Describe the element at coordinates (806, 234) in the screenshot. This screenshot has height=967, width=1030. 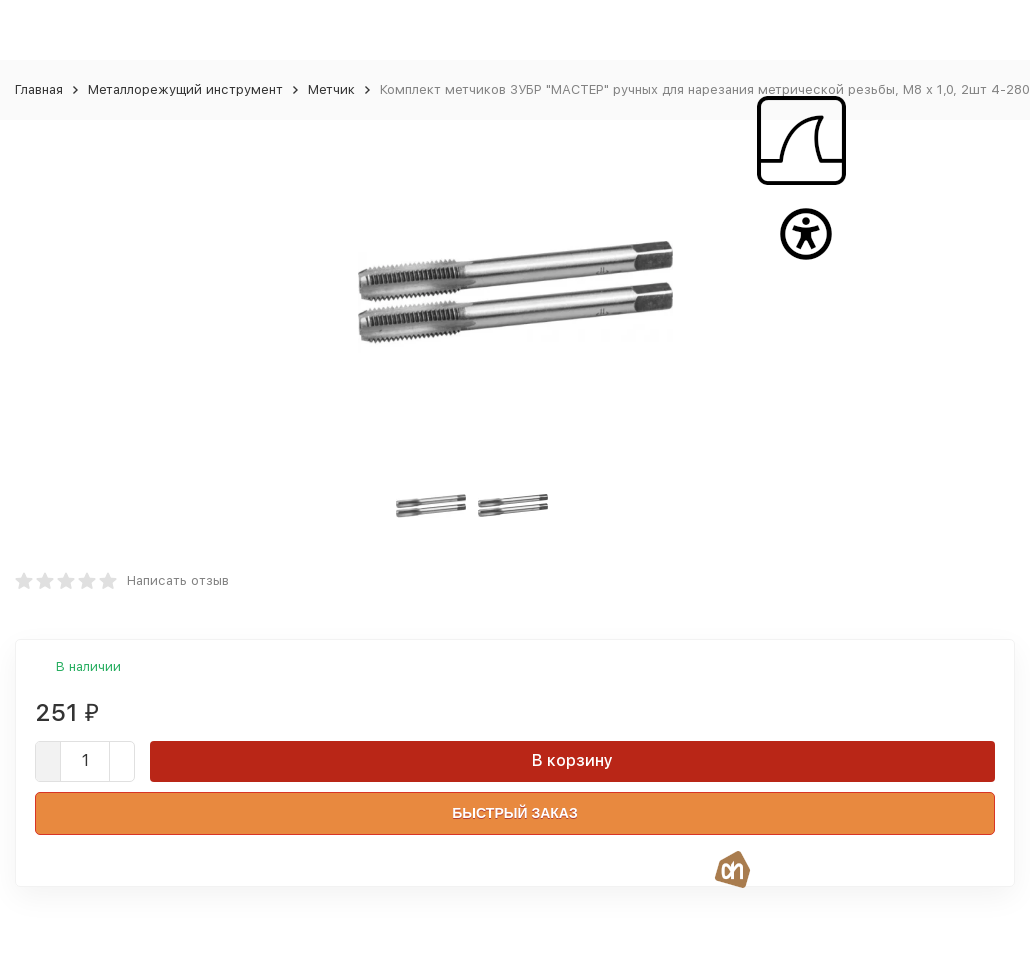
I see `access accessibility settings` at that location.